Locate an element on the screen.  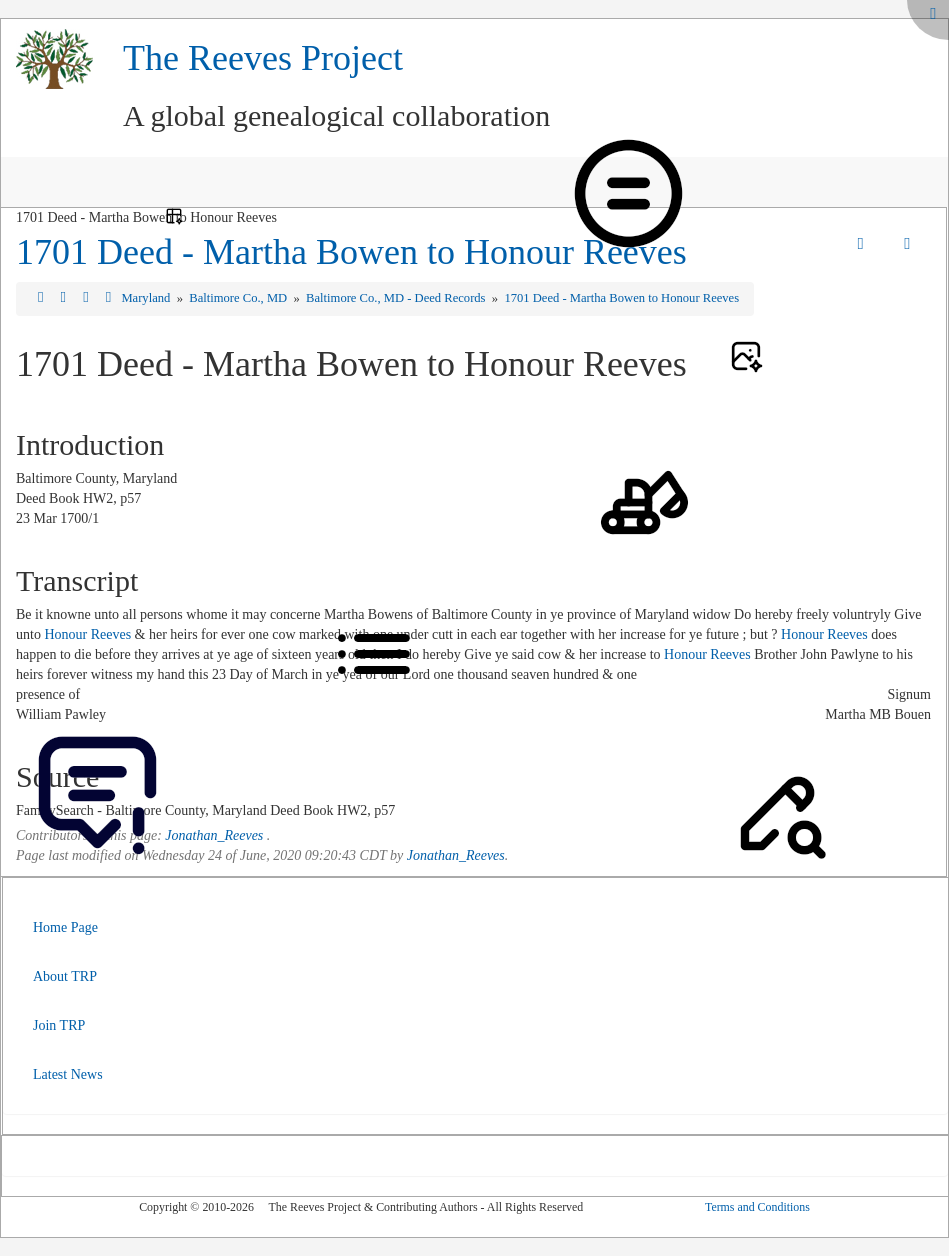
indicates no derivatives license restriction is located at coordinates (628, 193).